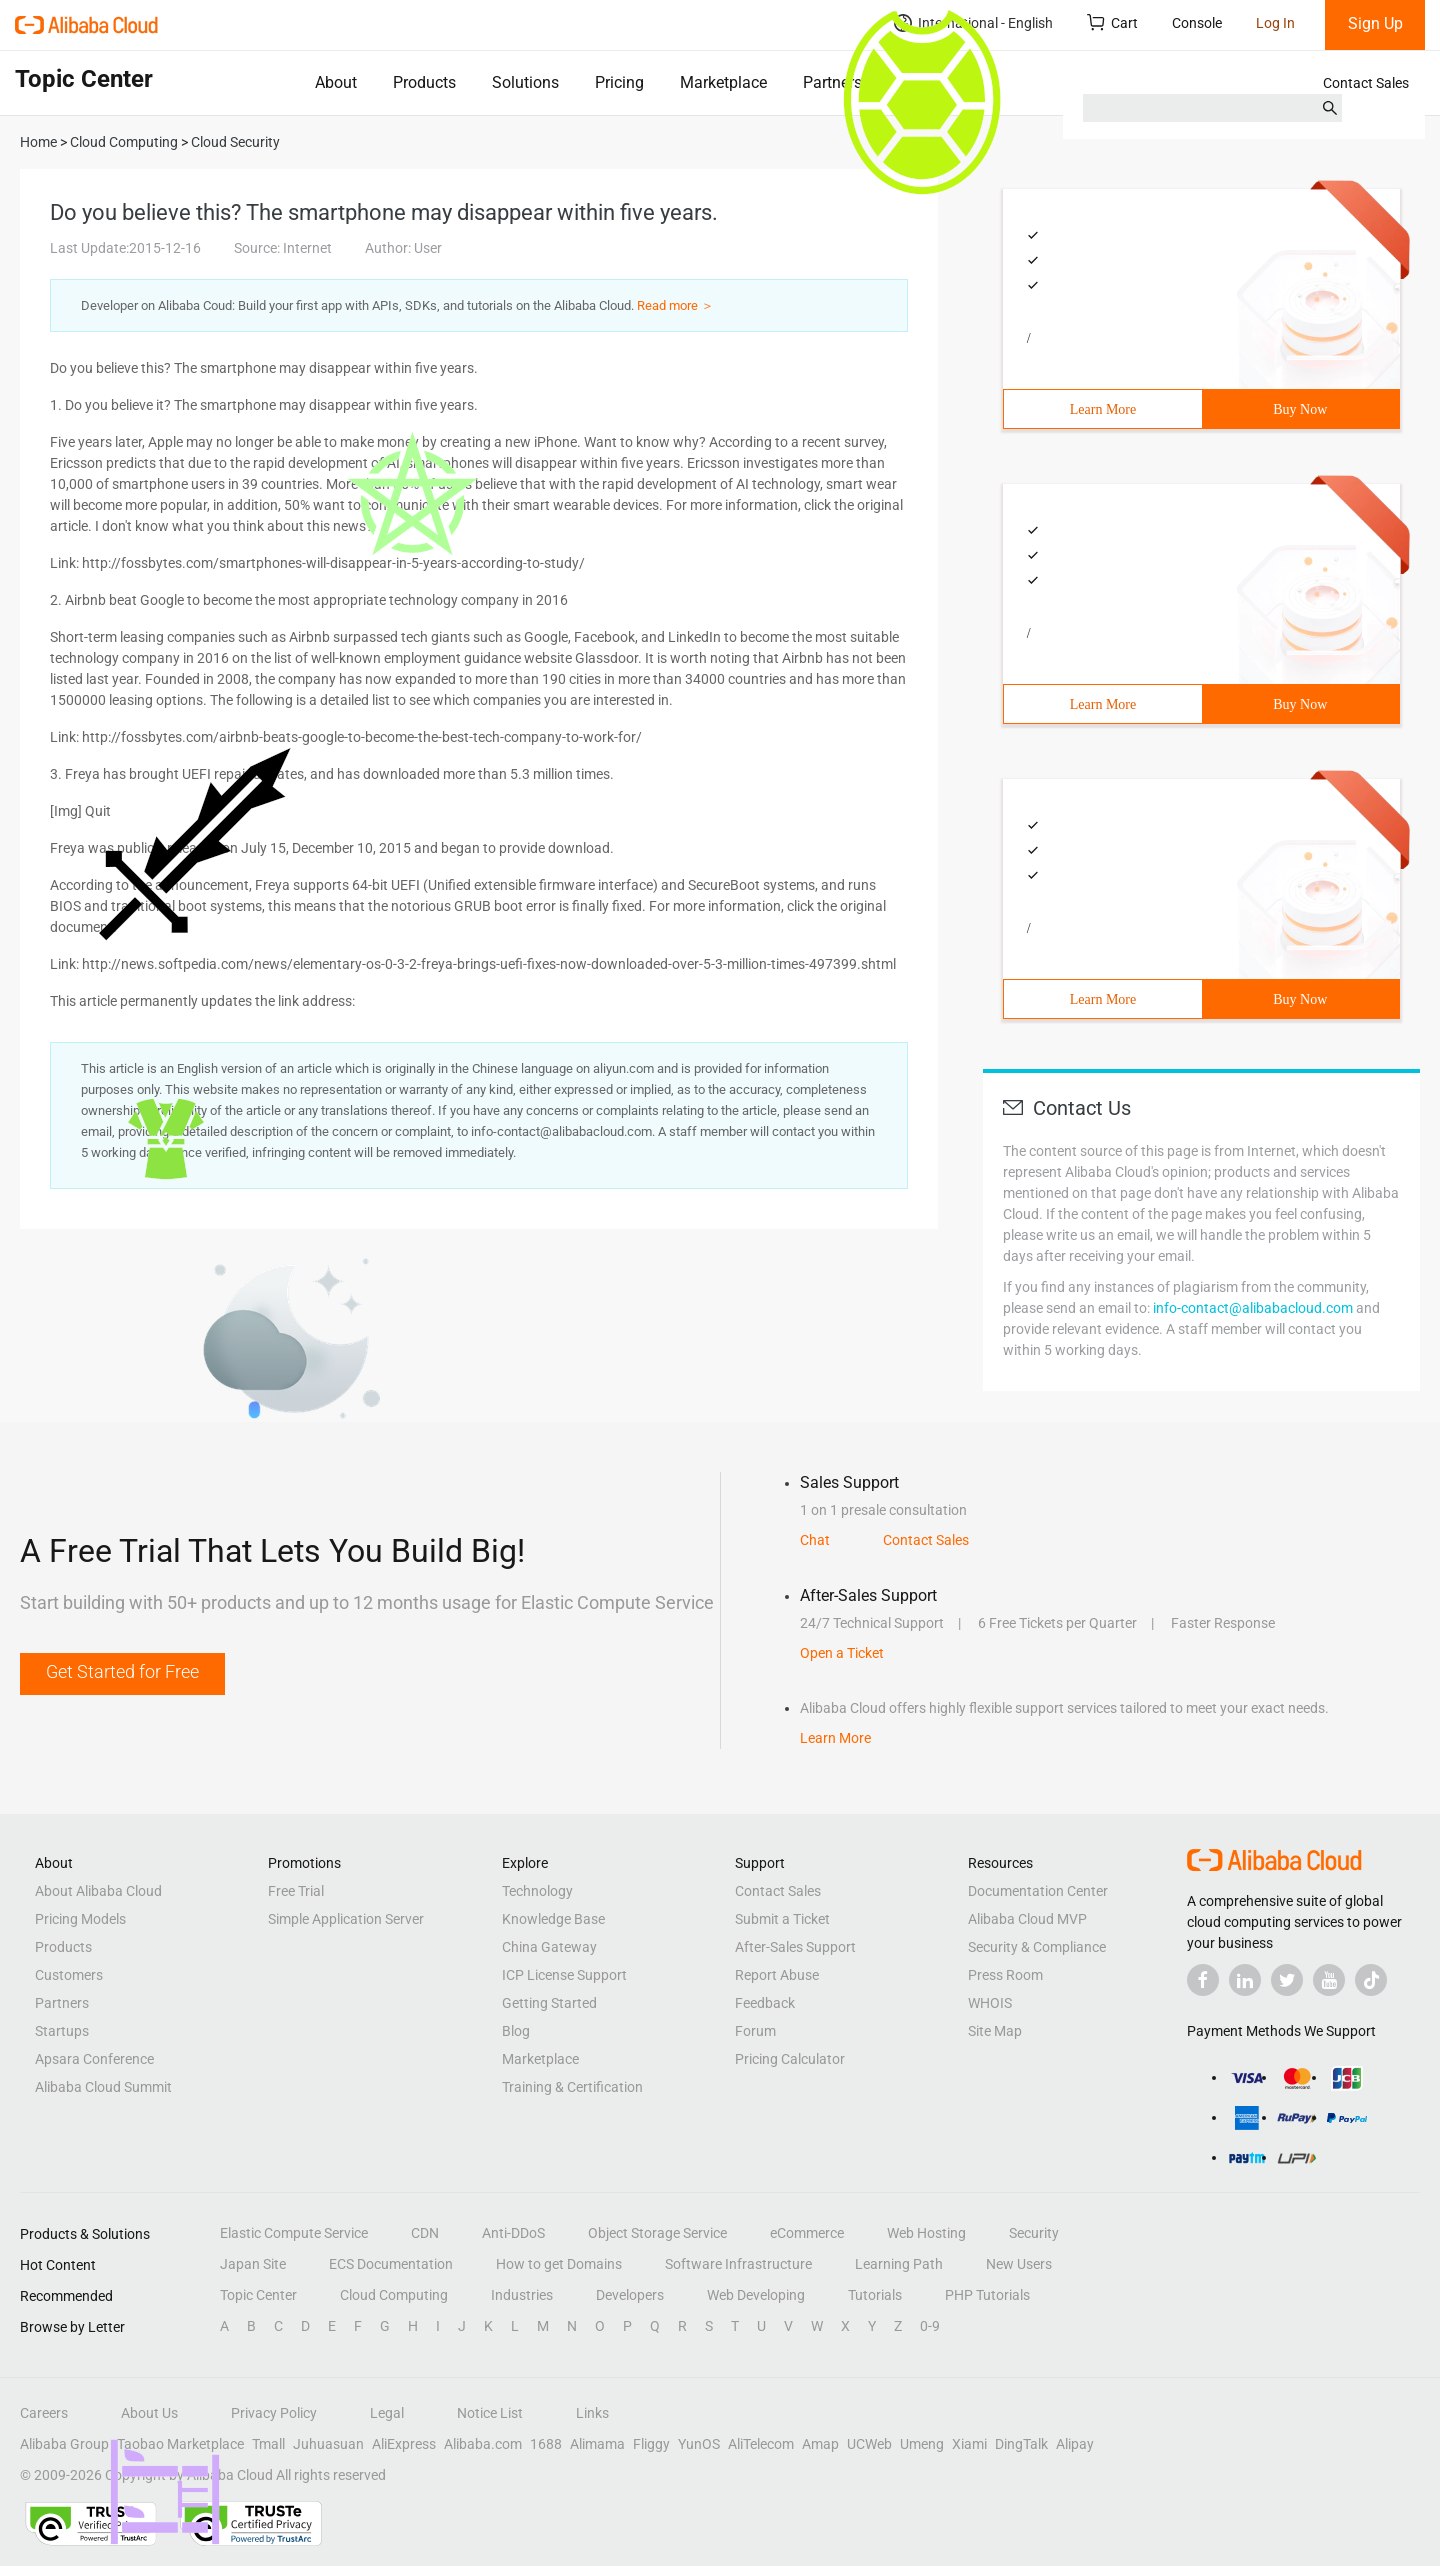  What do you see at coordinates (165, 2490) in the screenshot?
I see `view shared room or dormitory accommodations` at bounding box center [165, 2490].